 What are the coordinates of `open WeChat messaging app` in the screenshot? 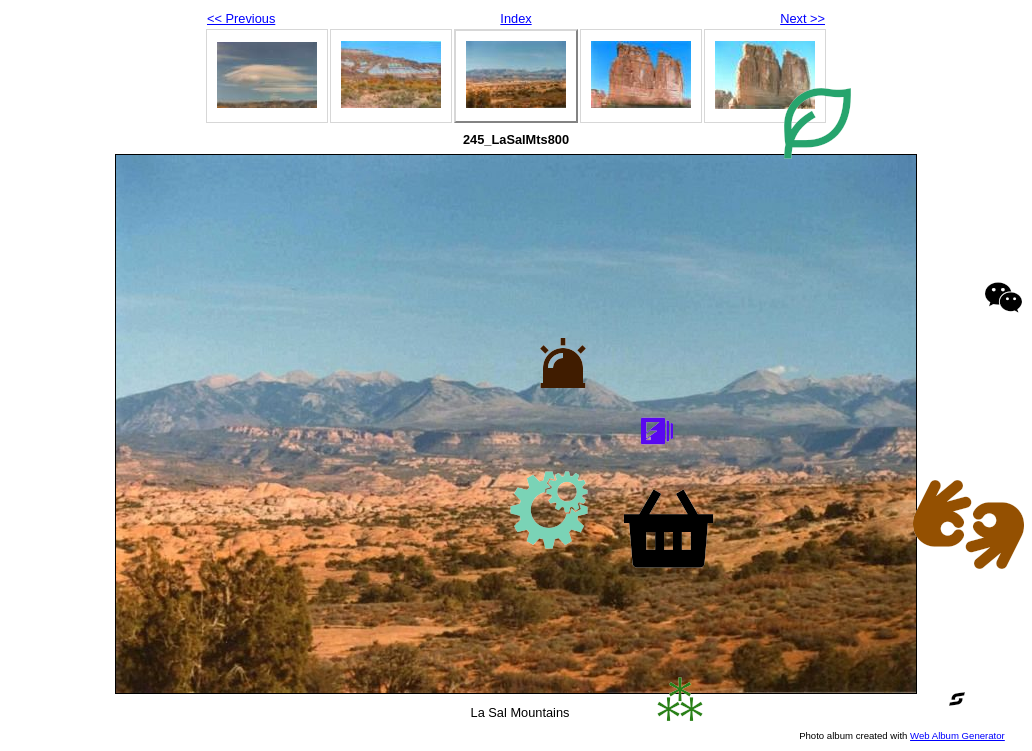 It's located at (1003, 297).